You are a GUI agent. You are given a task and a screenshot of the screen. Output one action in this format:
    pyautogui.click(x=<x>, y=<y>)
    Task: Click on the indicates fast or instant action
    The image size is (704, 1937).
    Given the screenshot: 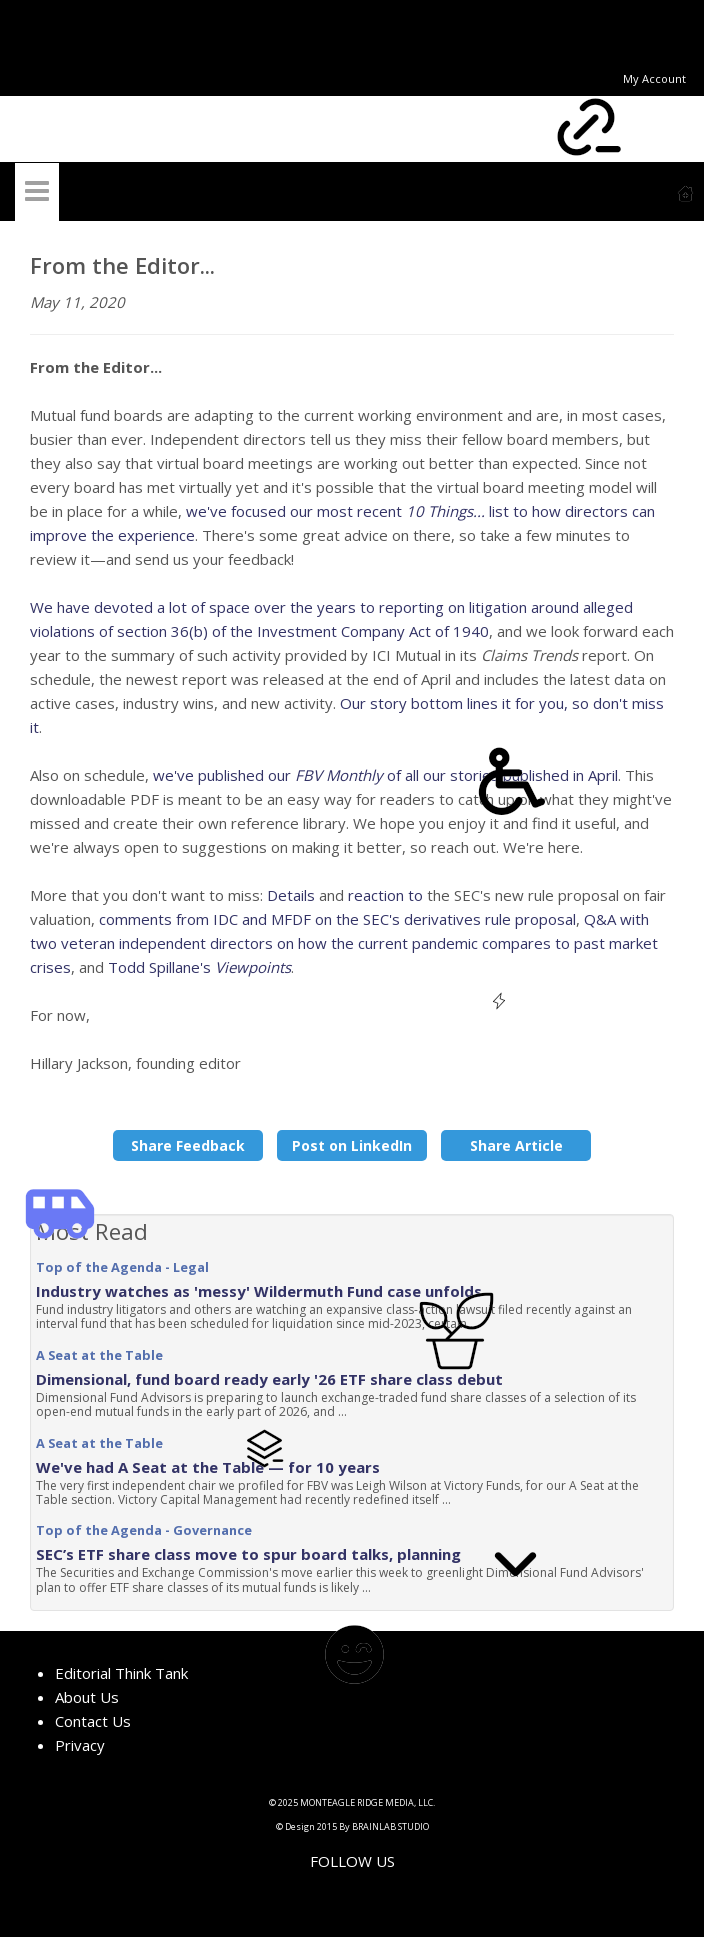 What is the action you would take?
    pyautogui.click(x=499, y=1001)
    